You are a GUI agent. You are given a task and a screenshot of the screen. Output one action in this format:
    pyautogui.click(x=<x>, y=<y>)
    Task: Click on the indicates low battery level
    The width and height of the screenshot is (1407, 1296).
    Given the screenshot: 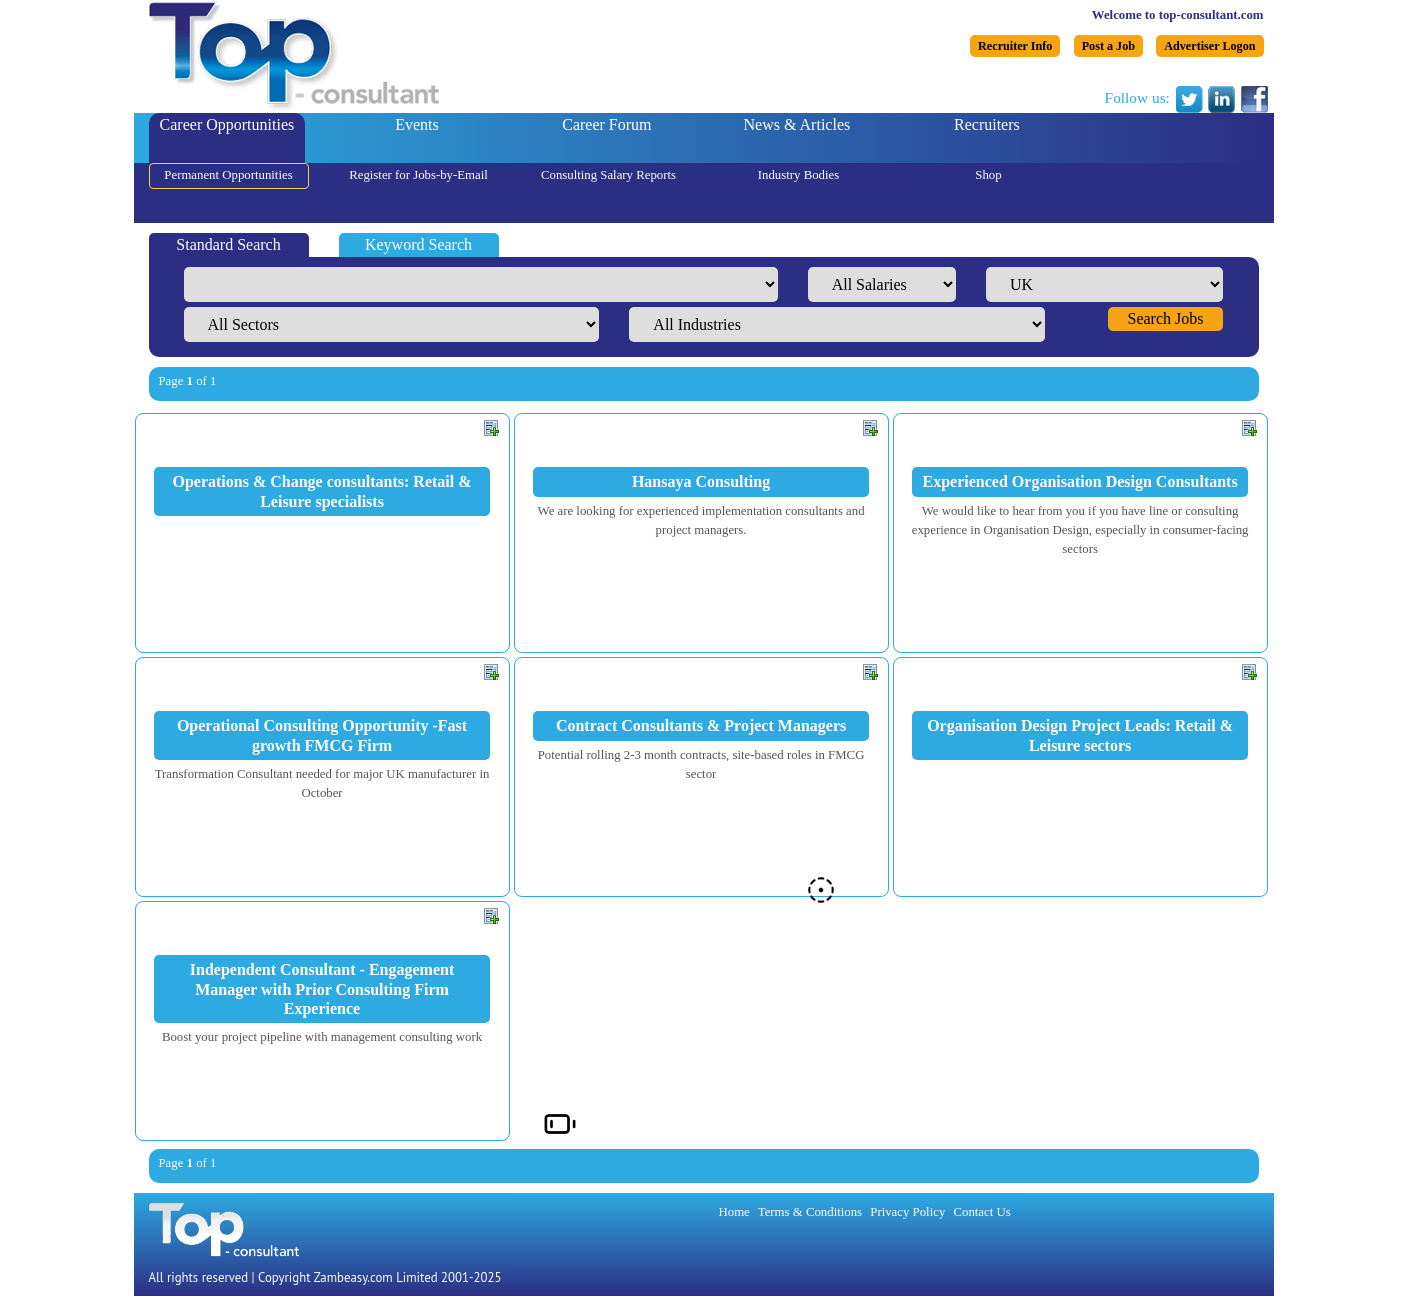 What is the action you would take?
    pyautogui.click(x=560, y=1124)
    